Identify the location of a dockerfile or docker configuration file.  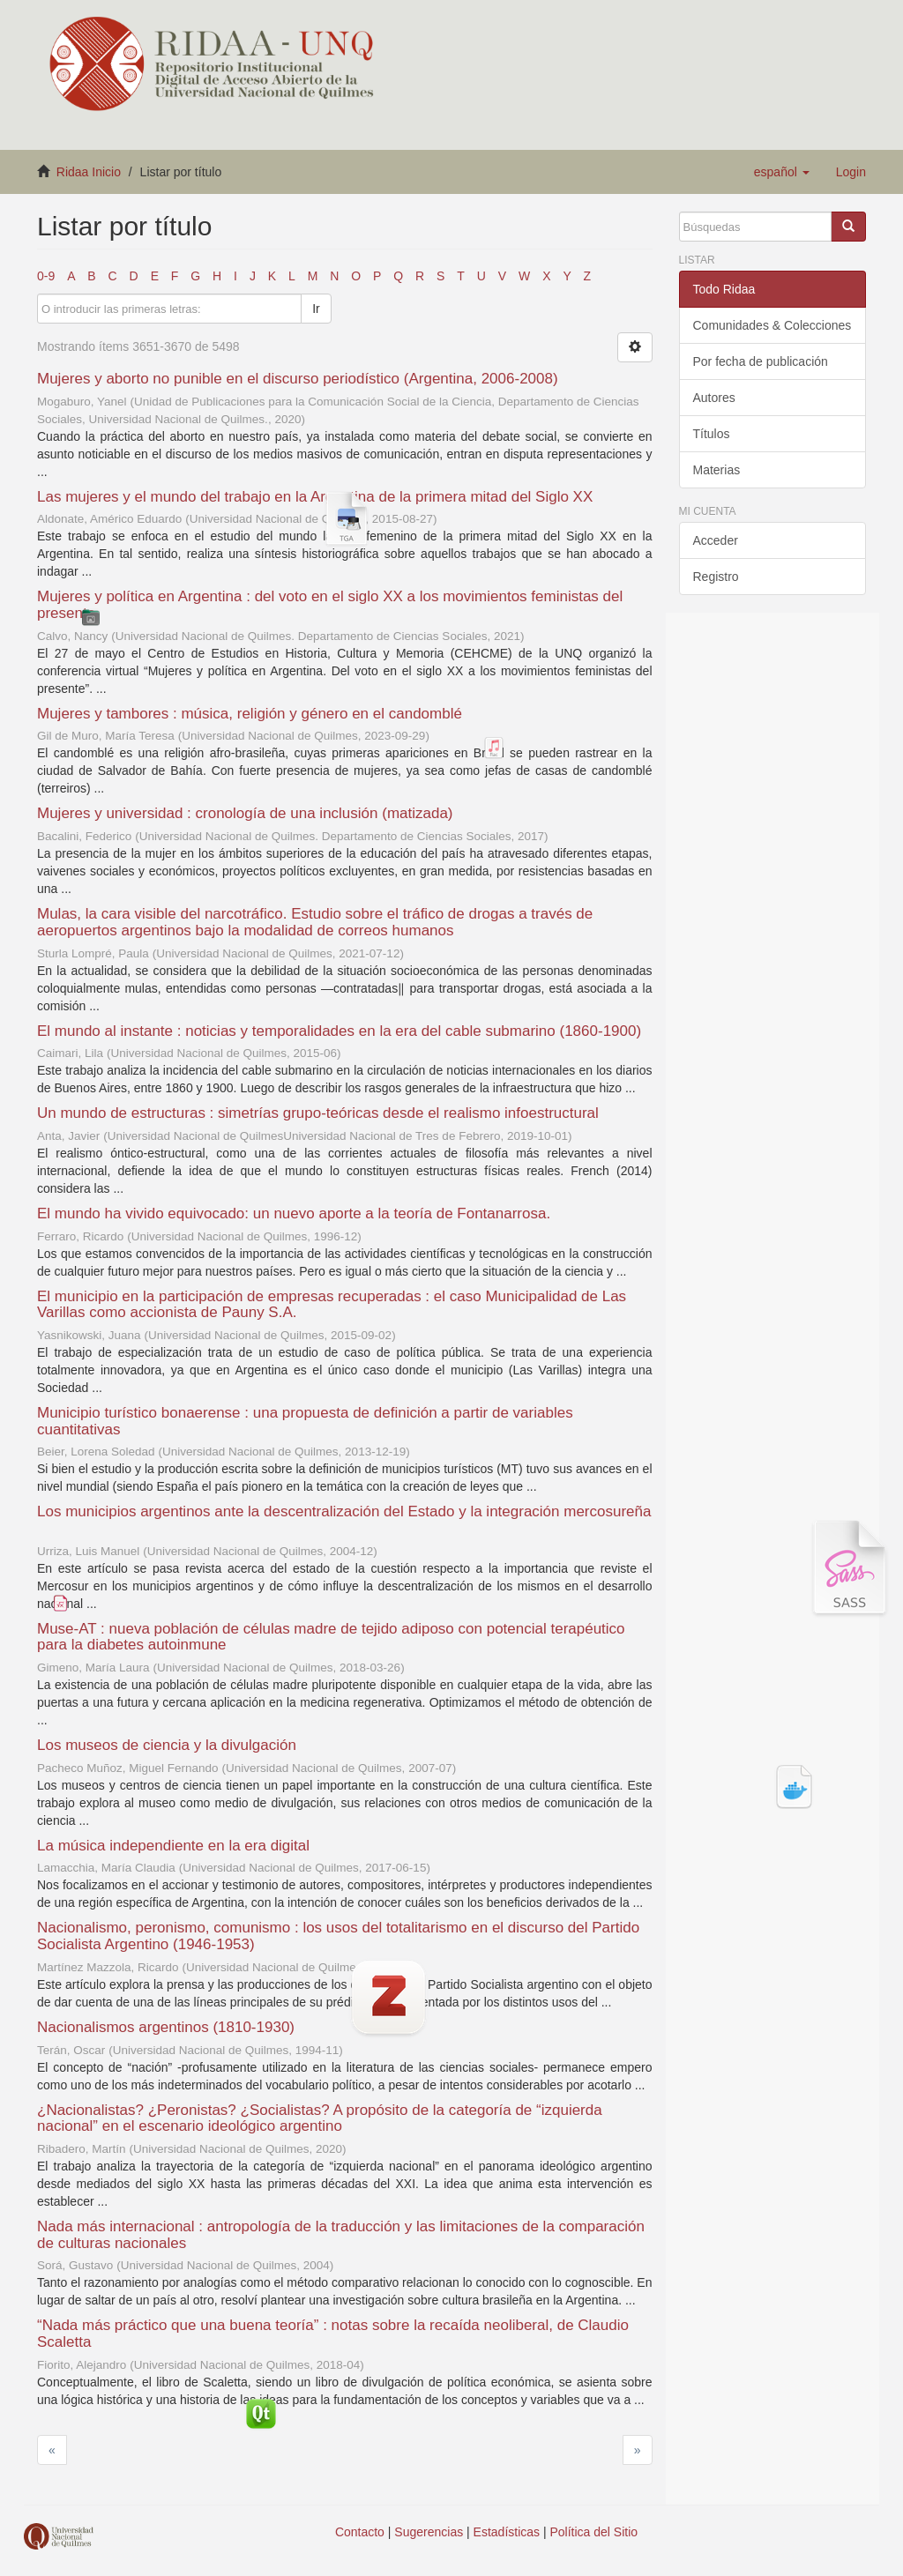
(794, 1786).